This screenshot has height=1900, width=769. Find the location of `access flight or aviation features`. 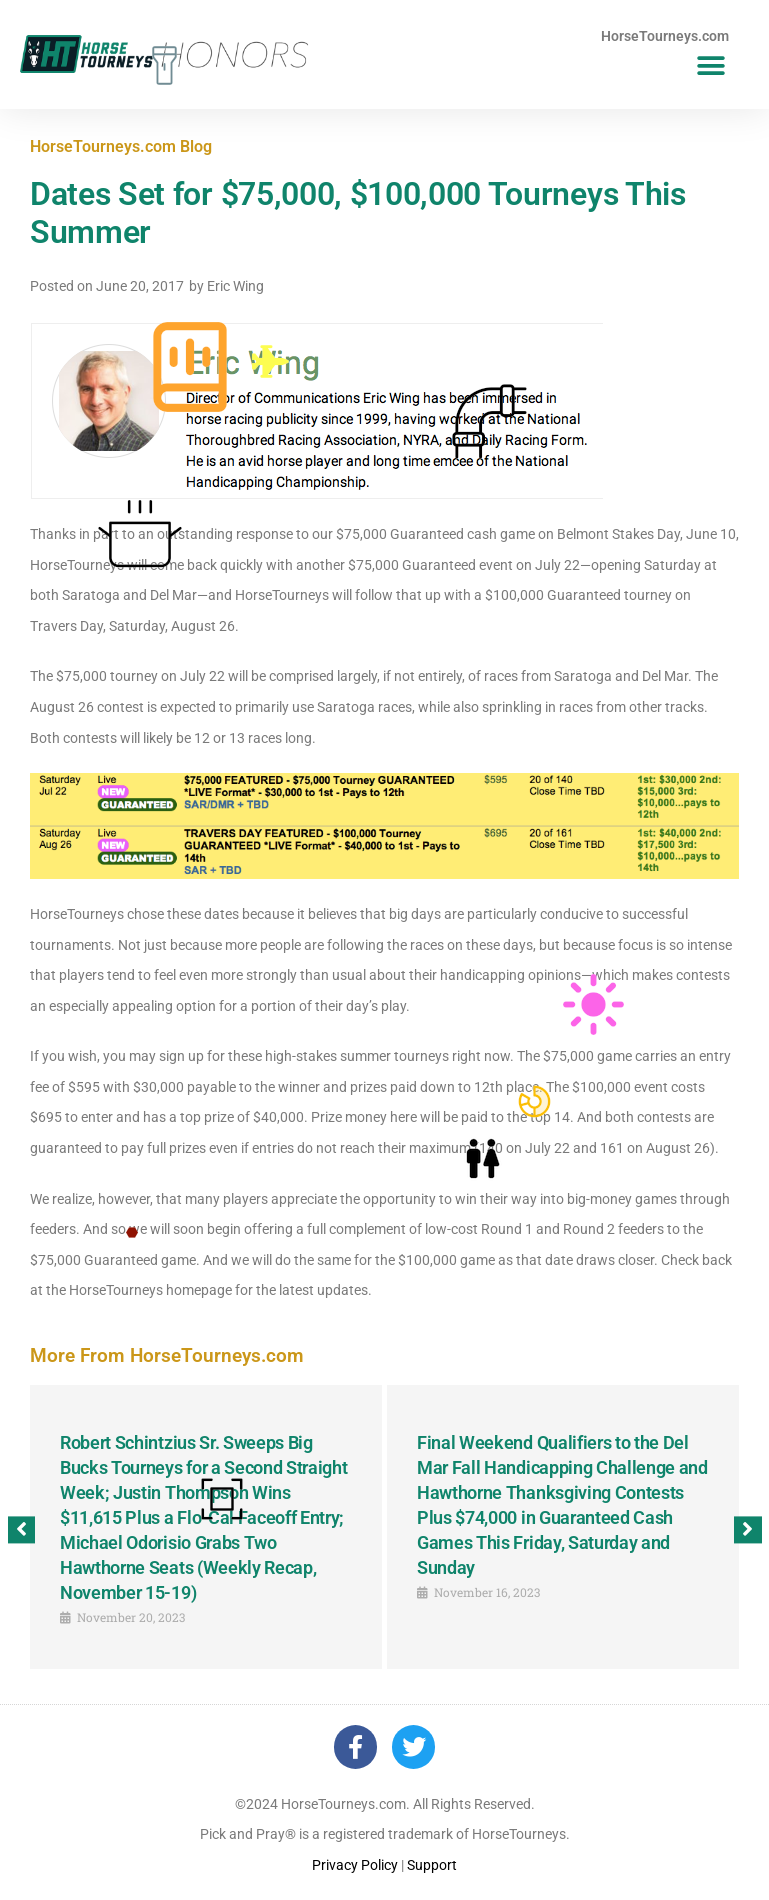

access flight or aviation features is located at coordinates (270, 361).